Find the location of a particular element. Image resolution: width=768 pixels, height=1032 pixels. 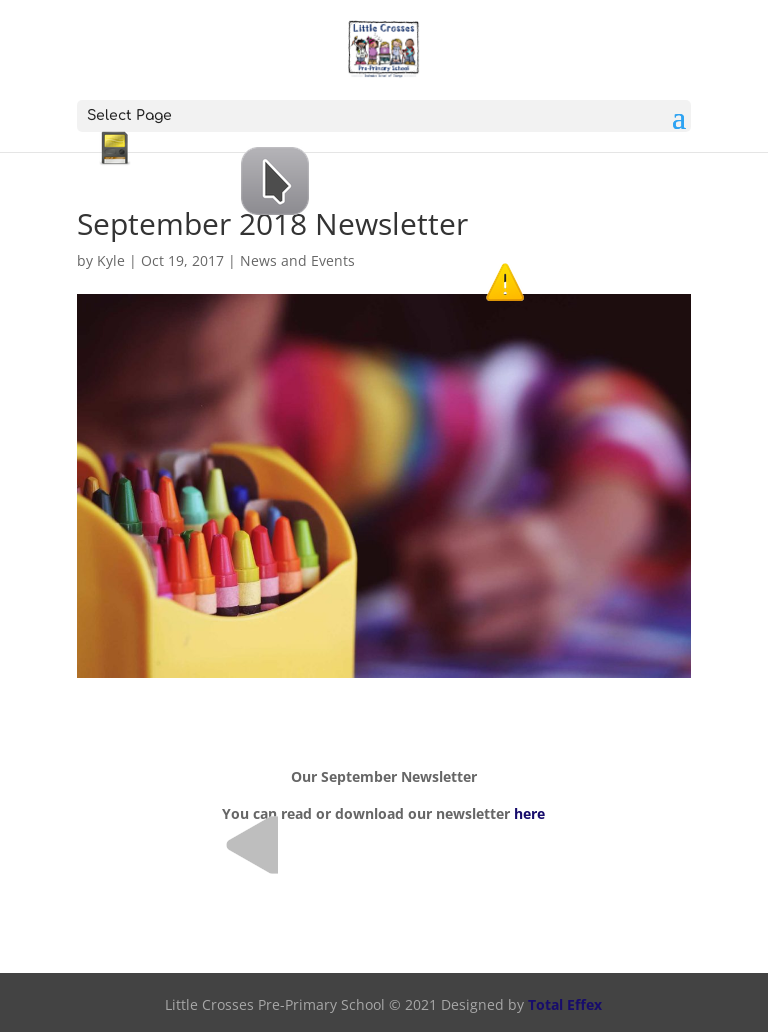

open cursor preferences settings is located at coordinates (275, 181).